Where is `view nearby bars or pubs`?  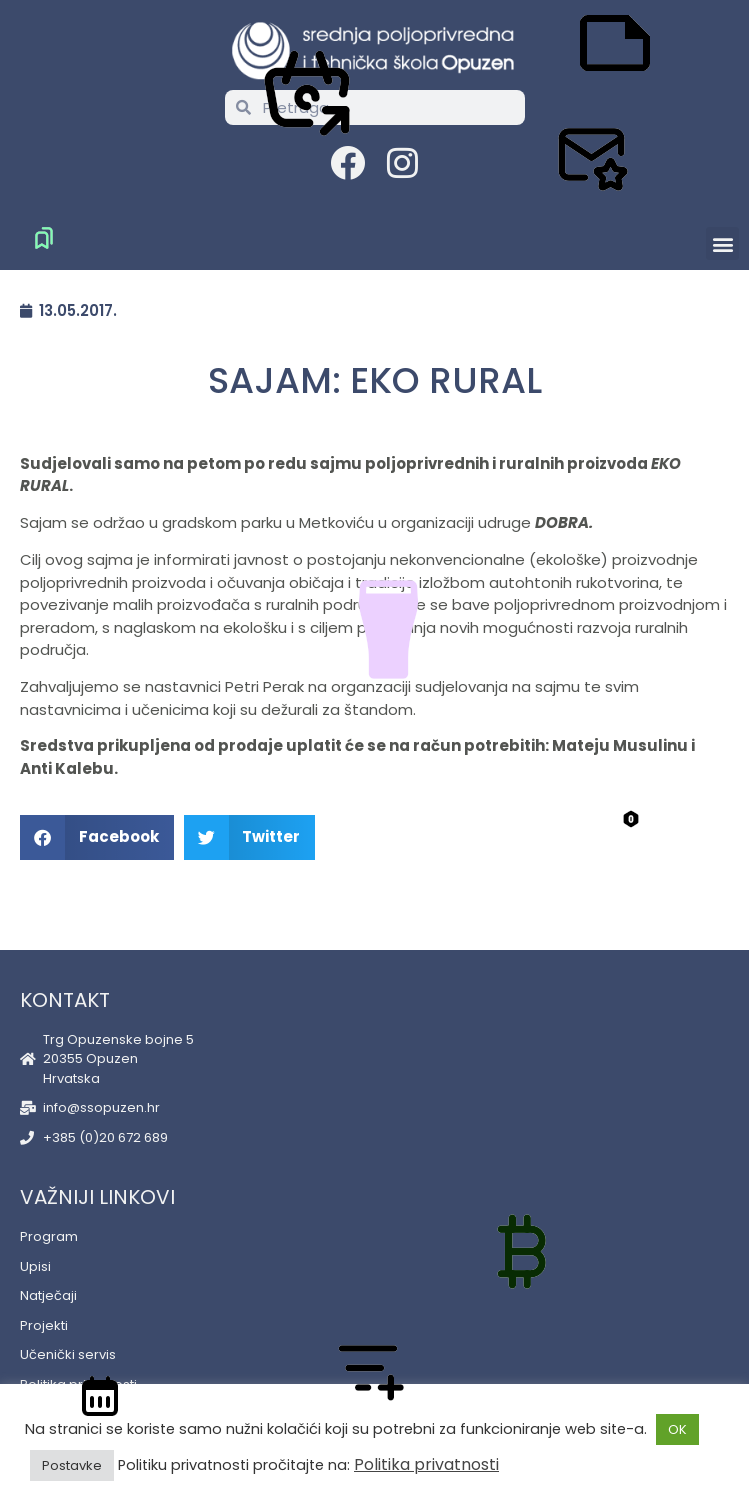
view nearby bars or pubs is located at coordinates (388, 629).